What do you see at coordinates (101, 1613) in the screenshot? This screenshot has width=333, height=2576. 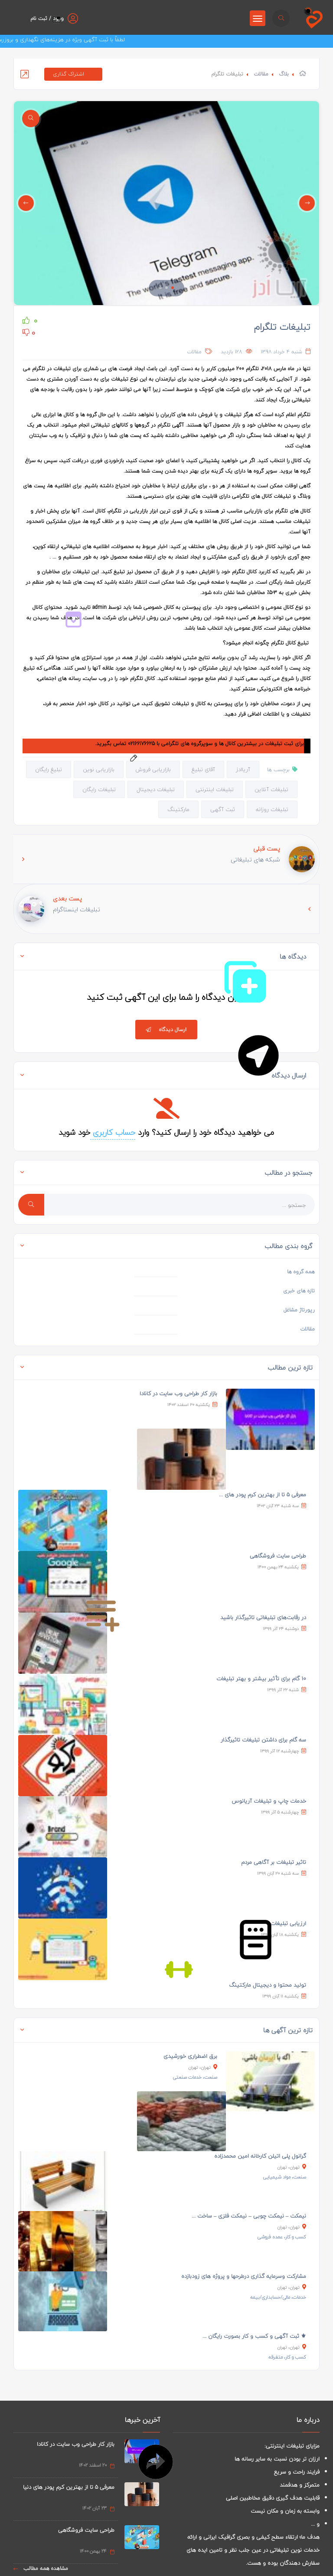 I see `add new text or text field` at bounding box center [101, 1613].